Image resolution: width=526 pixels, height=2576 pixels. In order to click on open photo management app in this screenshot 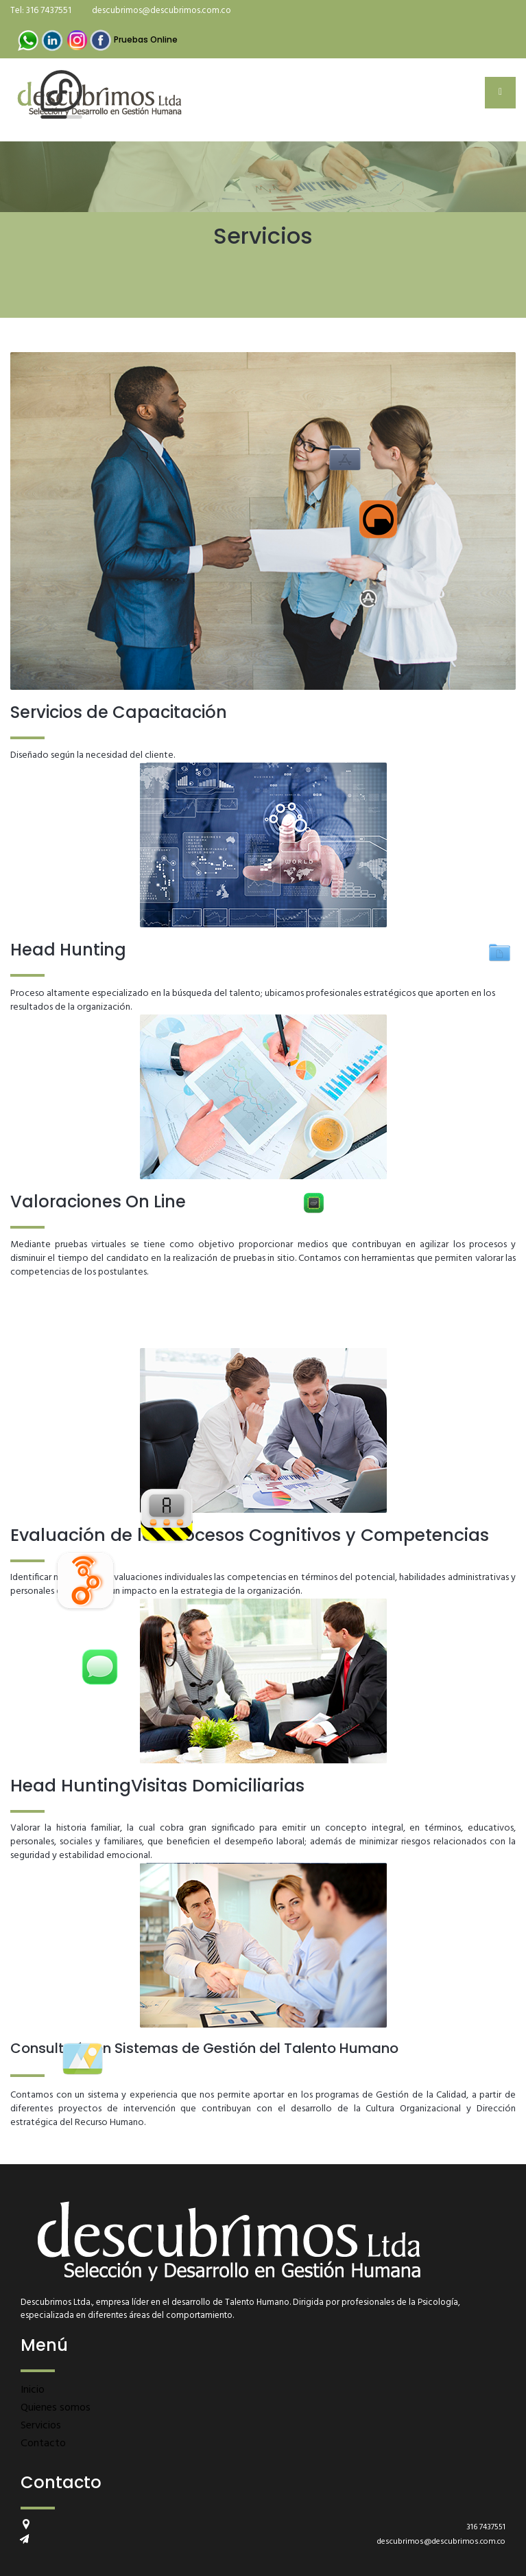, I will do `click(82, 2058)`.